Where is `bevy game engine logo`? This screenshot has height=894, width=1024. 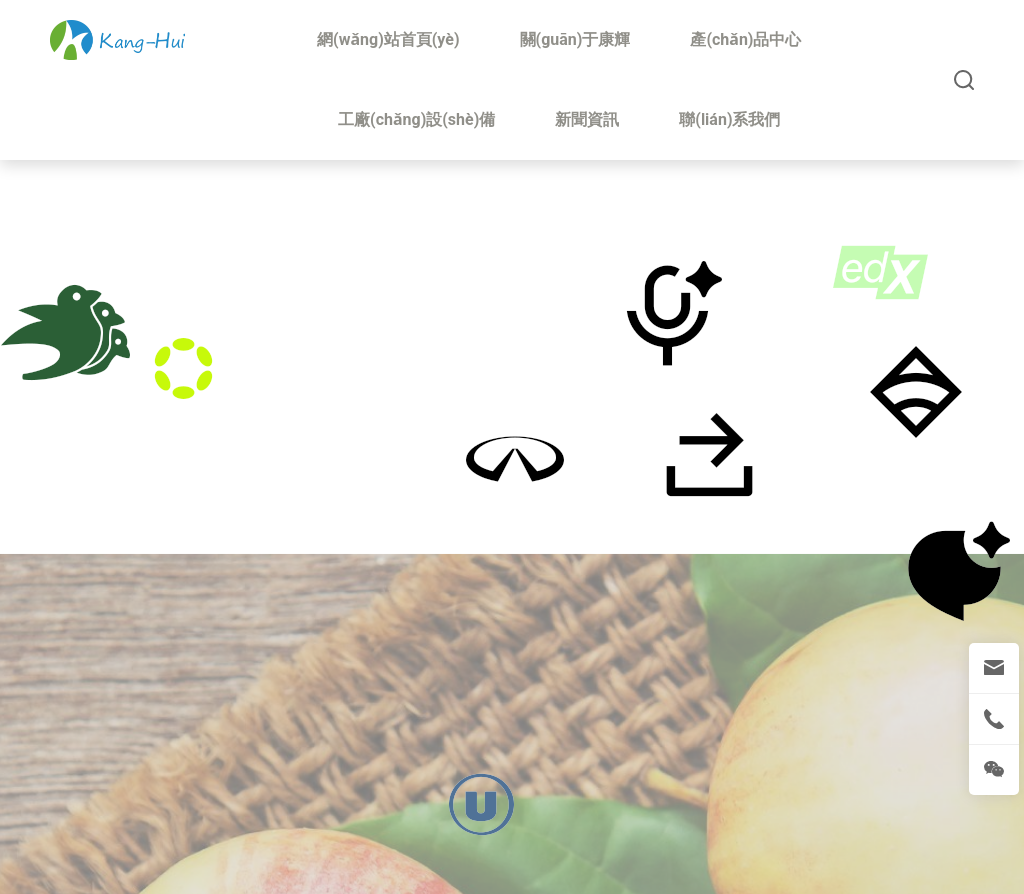
bevy game engine logo is located at coordinates (65, 332).